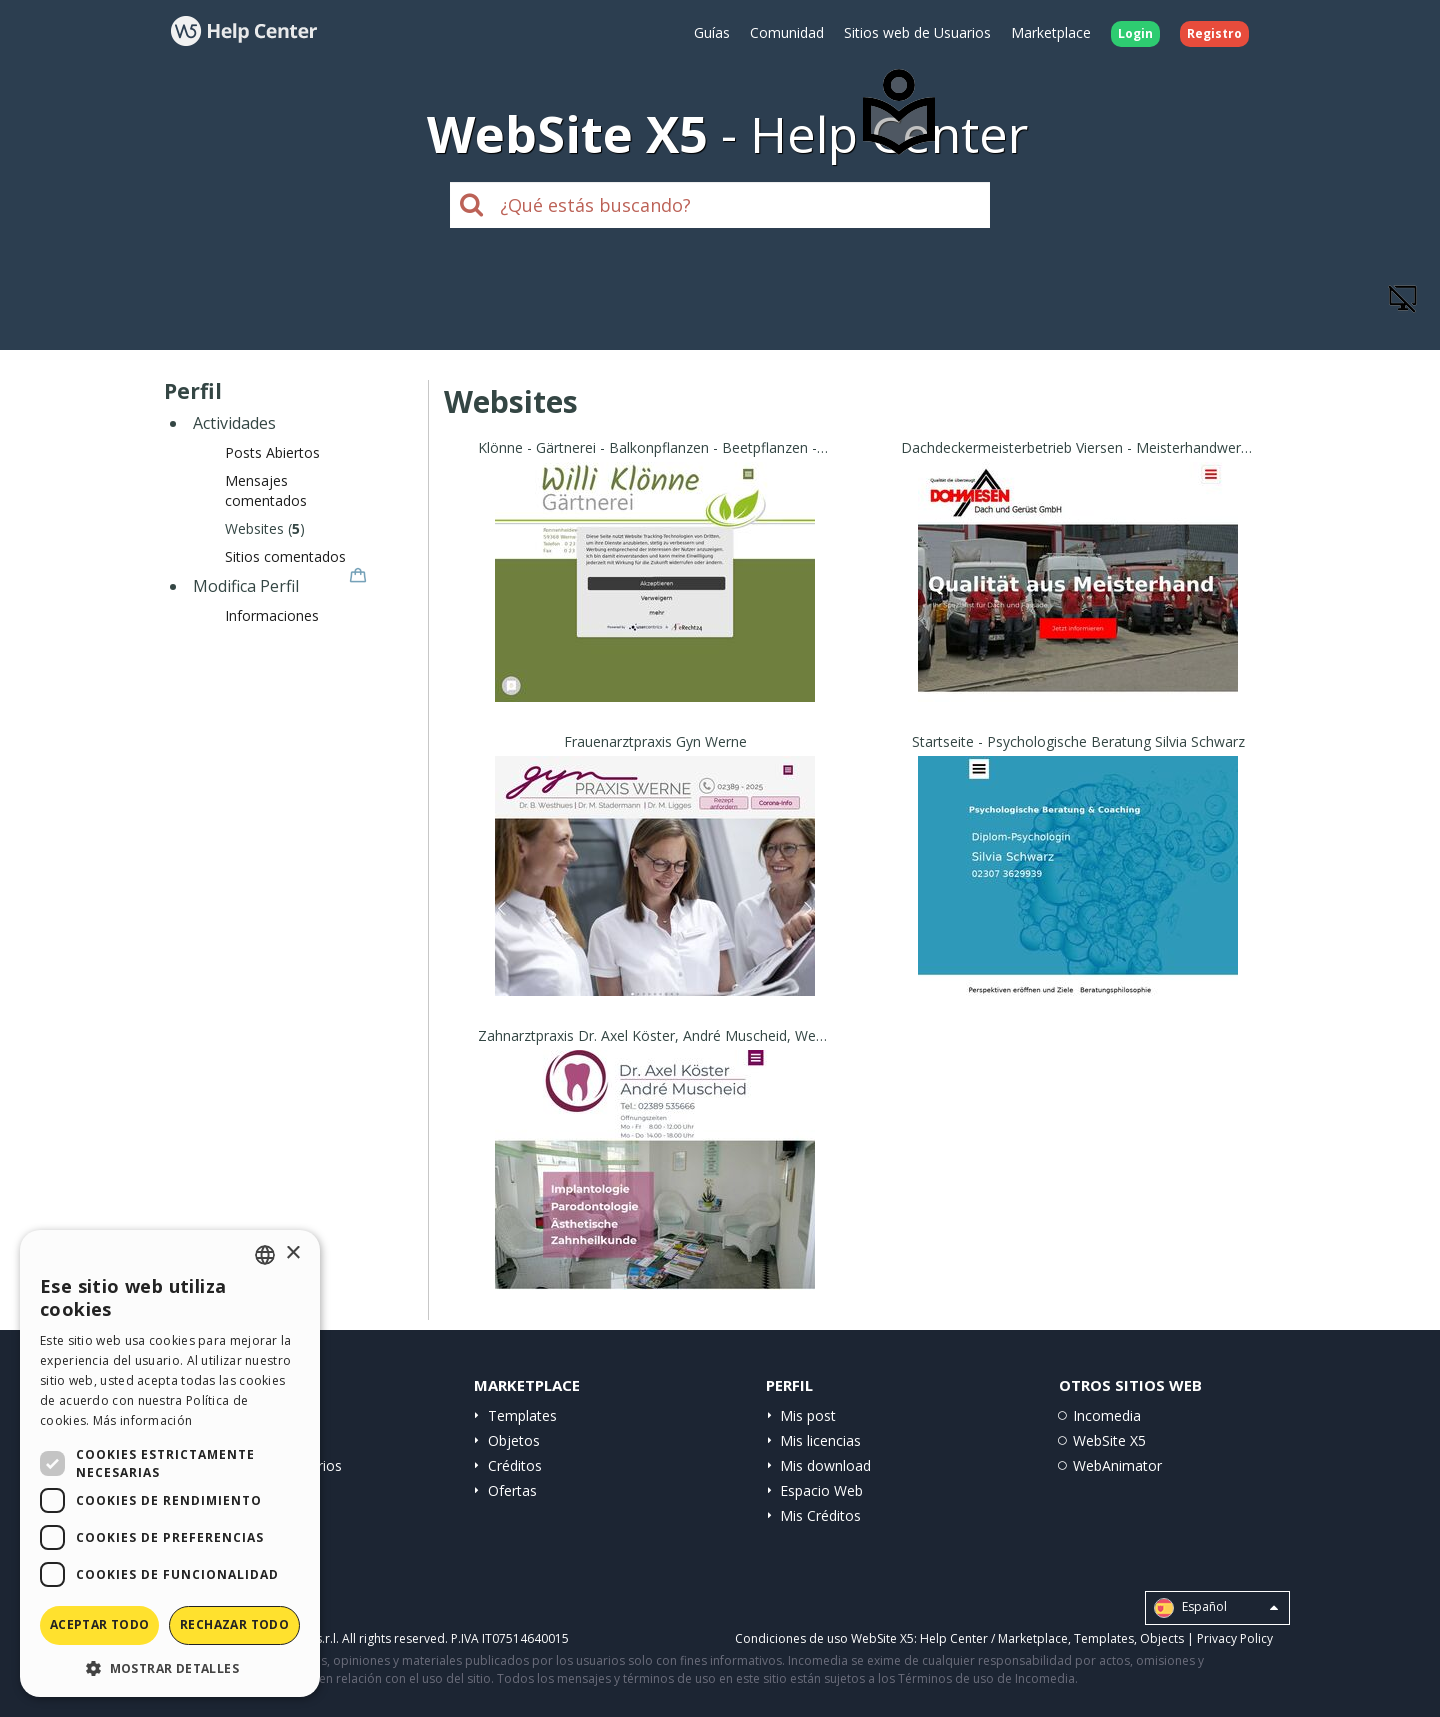 The image size is (1440, 1717). I want to click on desktop access is currently disabled, so click(1403, 298).